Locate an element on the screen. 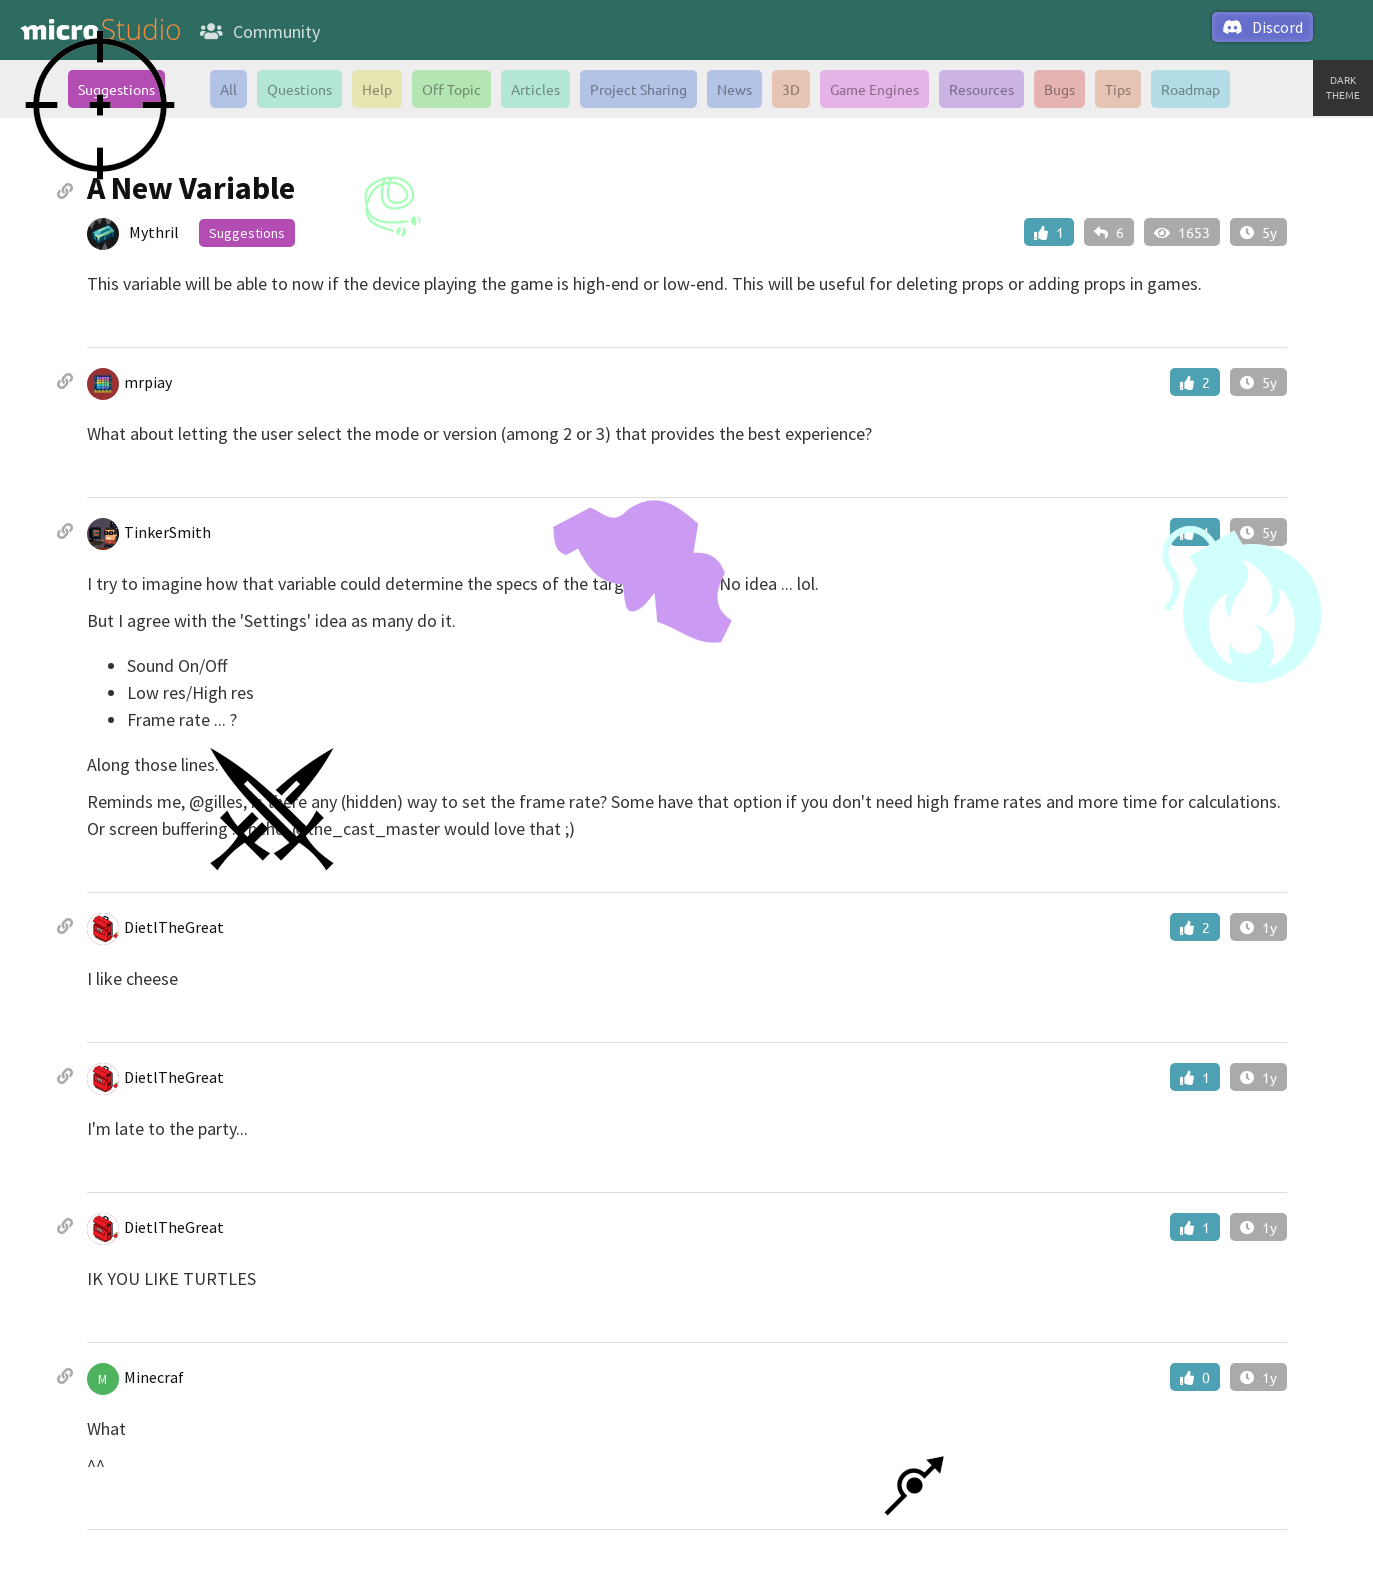 This screenshot has height=1570, width=1373. hunting bolas weapon item in game inventory is located at coordinates (392, 206).